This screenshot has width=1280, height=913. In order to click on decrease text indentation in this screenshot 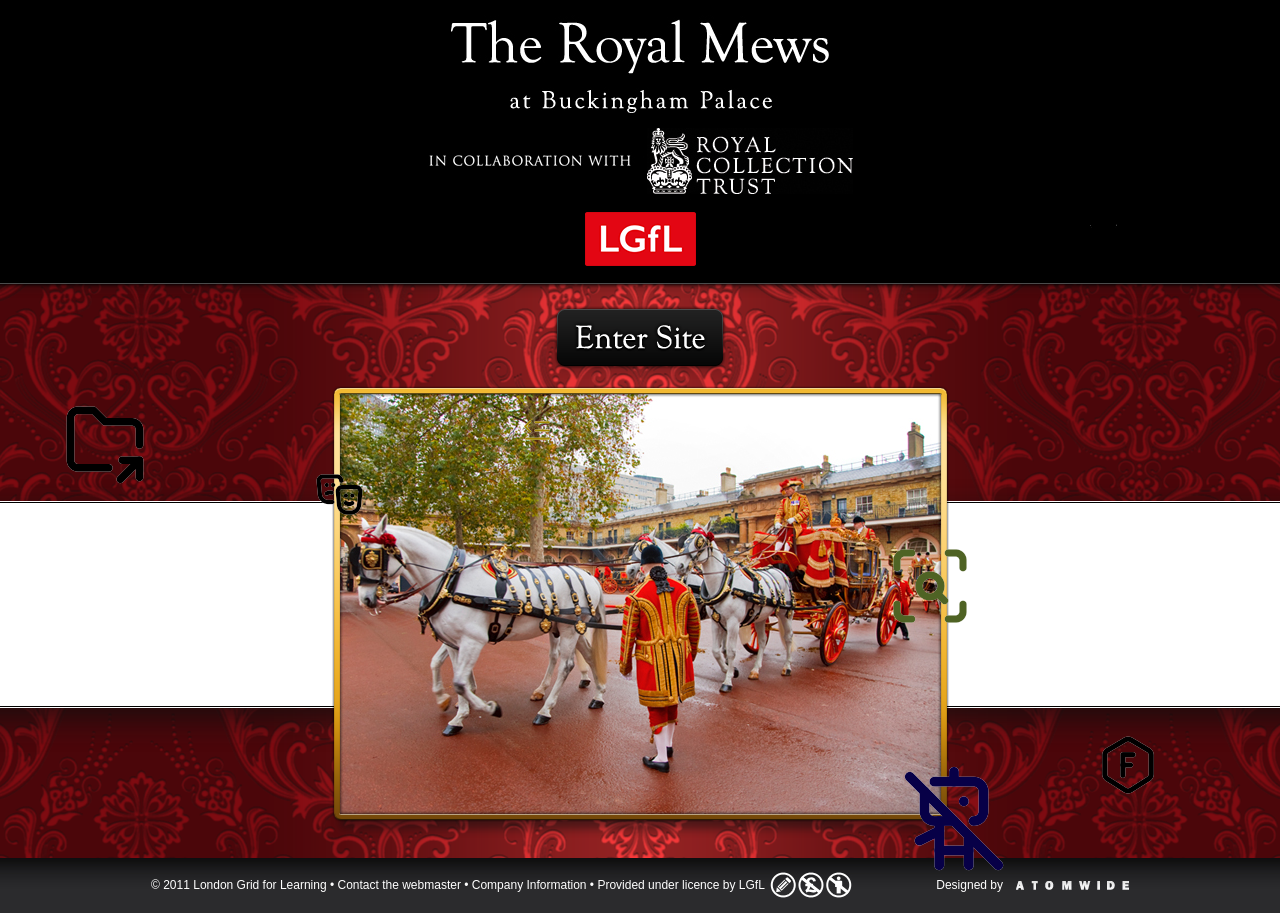, I will do `click(537, 430)`.